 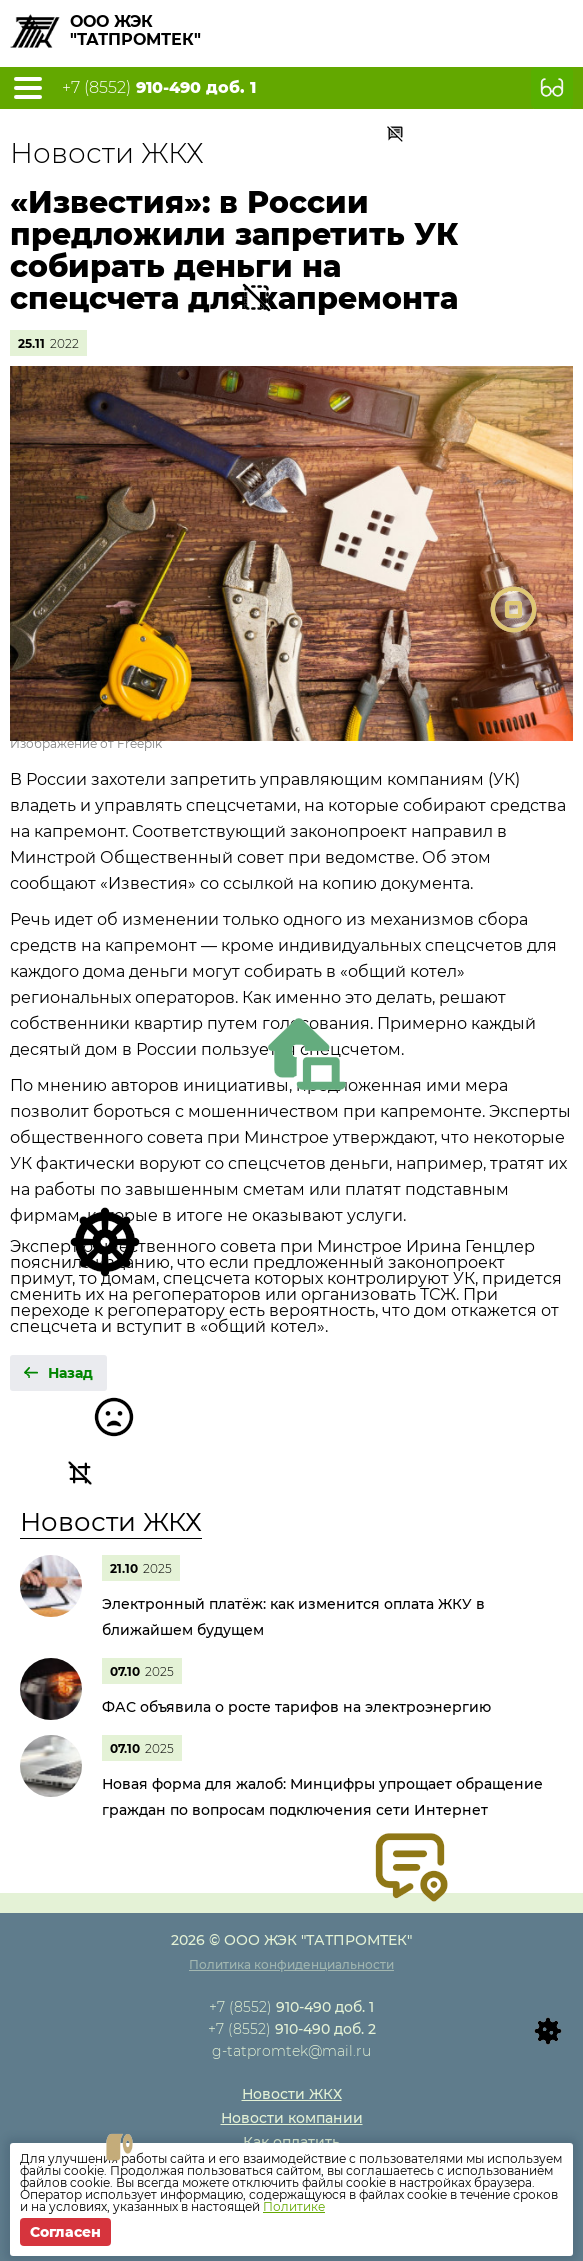 I want to click on navigate to buddhism or dharma-related content, so click(x=105, y=1242).